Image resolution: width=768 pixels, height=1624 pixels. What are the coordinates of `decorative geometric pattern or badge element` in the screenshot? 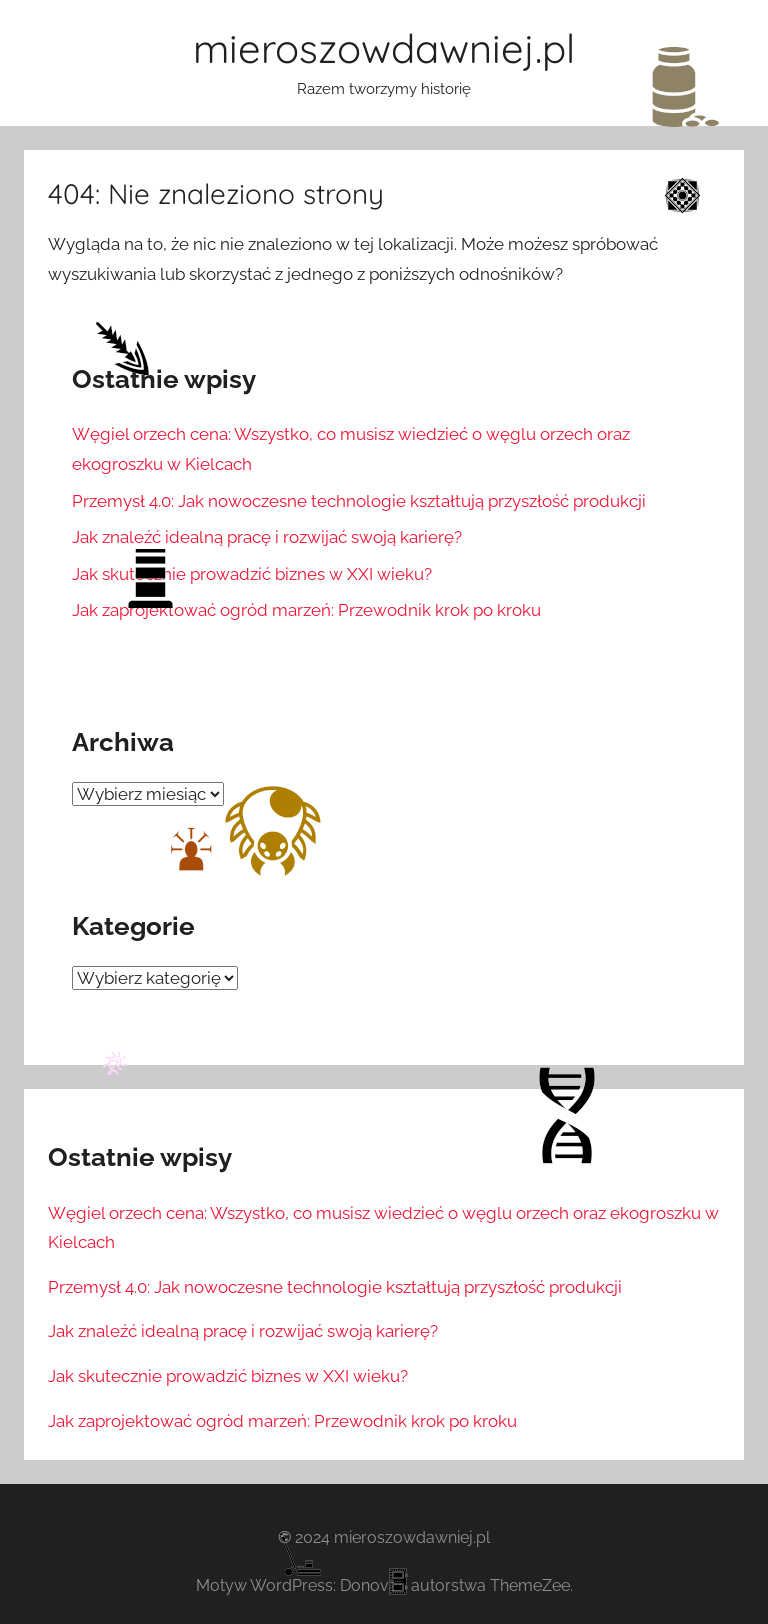 It's located at (682, 195).